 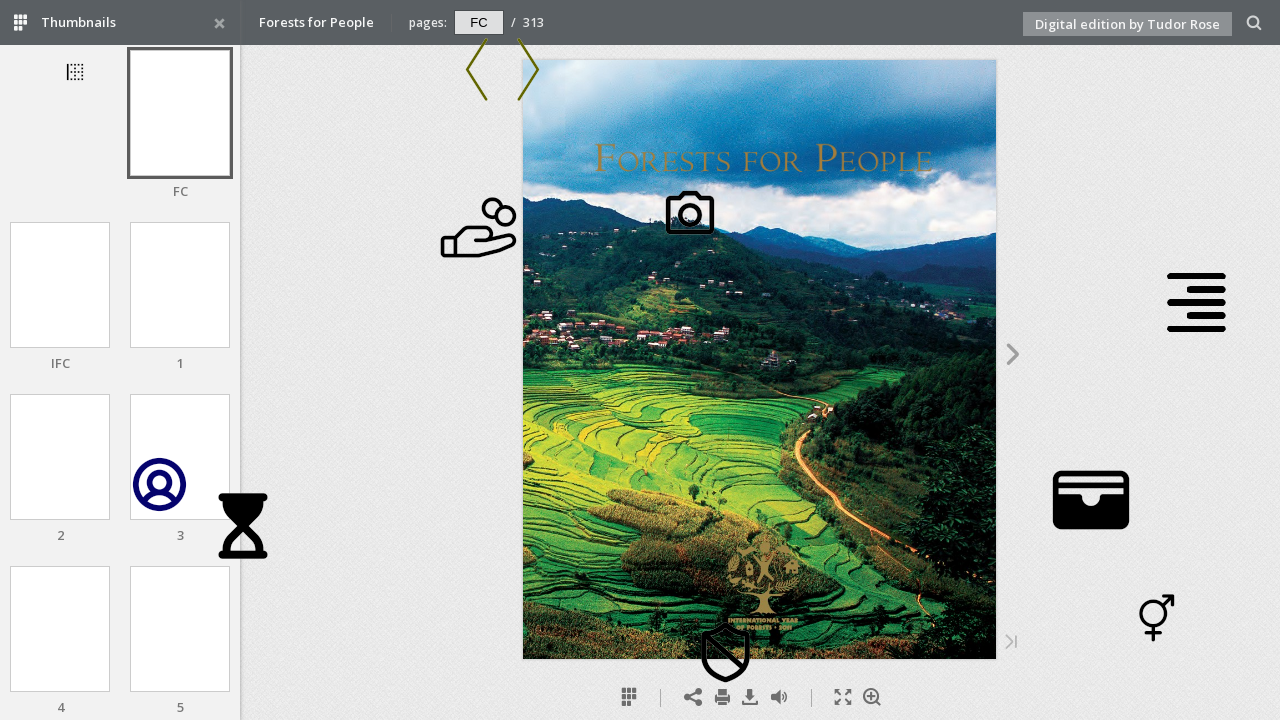 I want to click on take a photo, so click(x=690, y=215).